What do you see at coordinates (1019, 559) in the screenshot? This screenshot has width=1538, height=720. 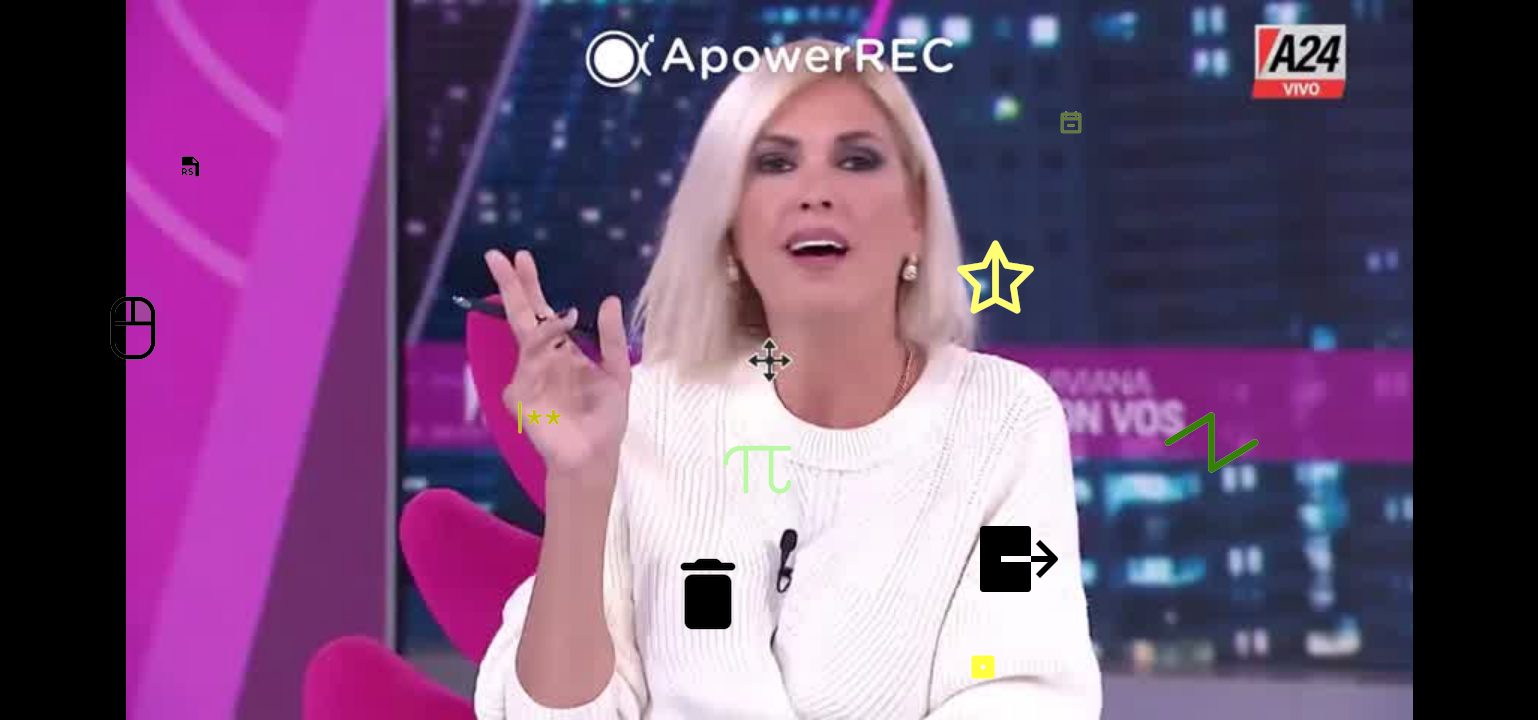 I see `log out of your account` at bounding box center [1019, 559].